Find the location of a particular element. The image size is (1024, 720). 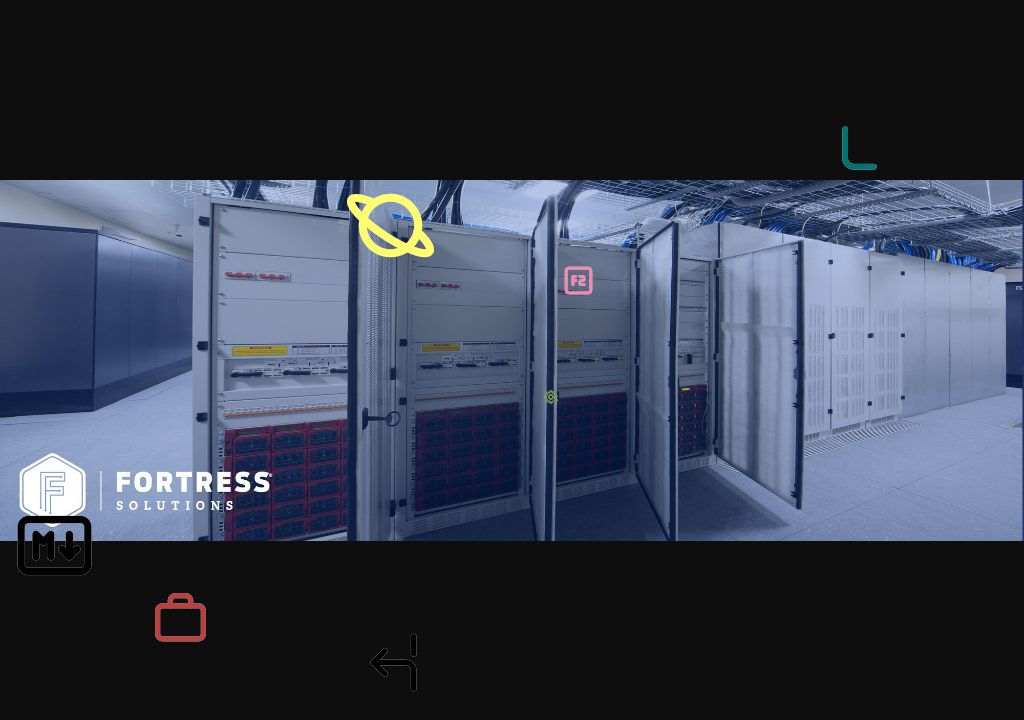

take the next left turn is located at coordinates (396, 662).